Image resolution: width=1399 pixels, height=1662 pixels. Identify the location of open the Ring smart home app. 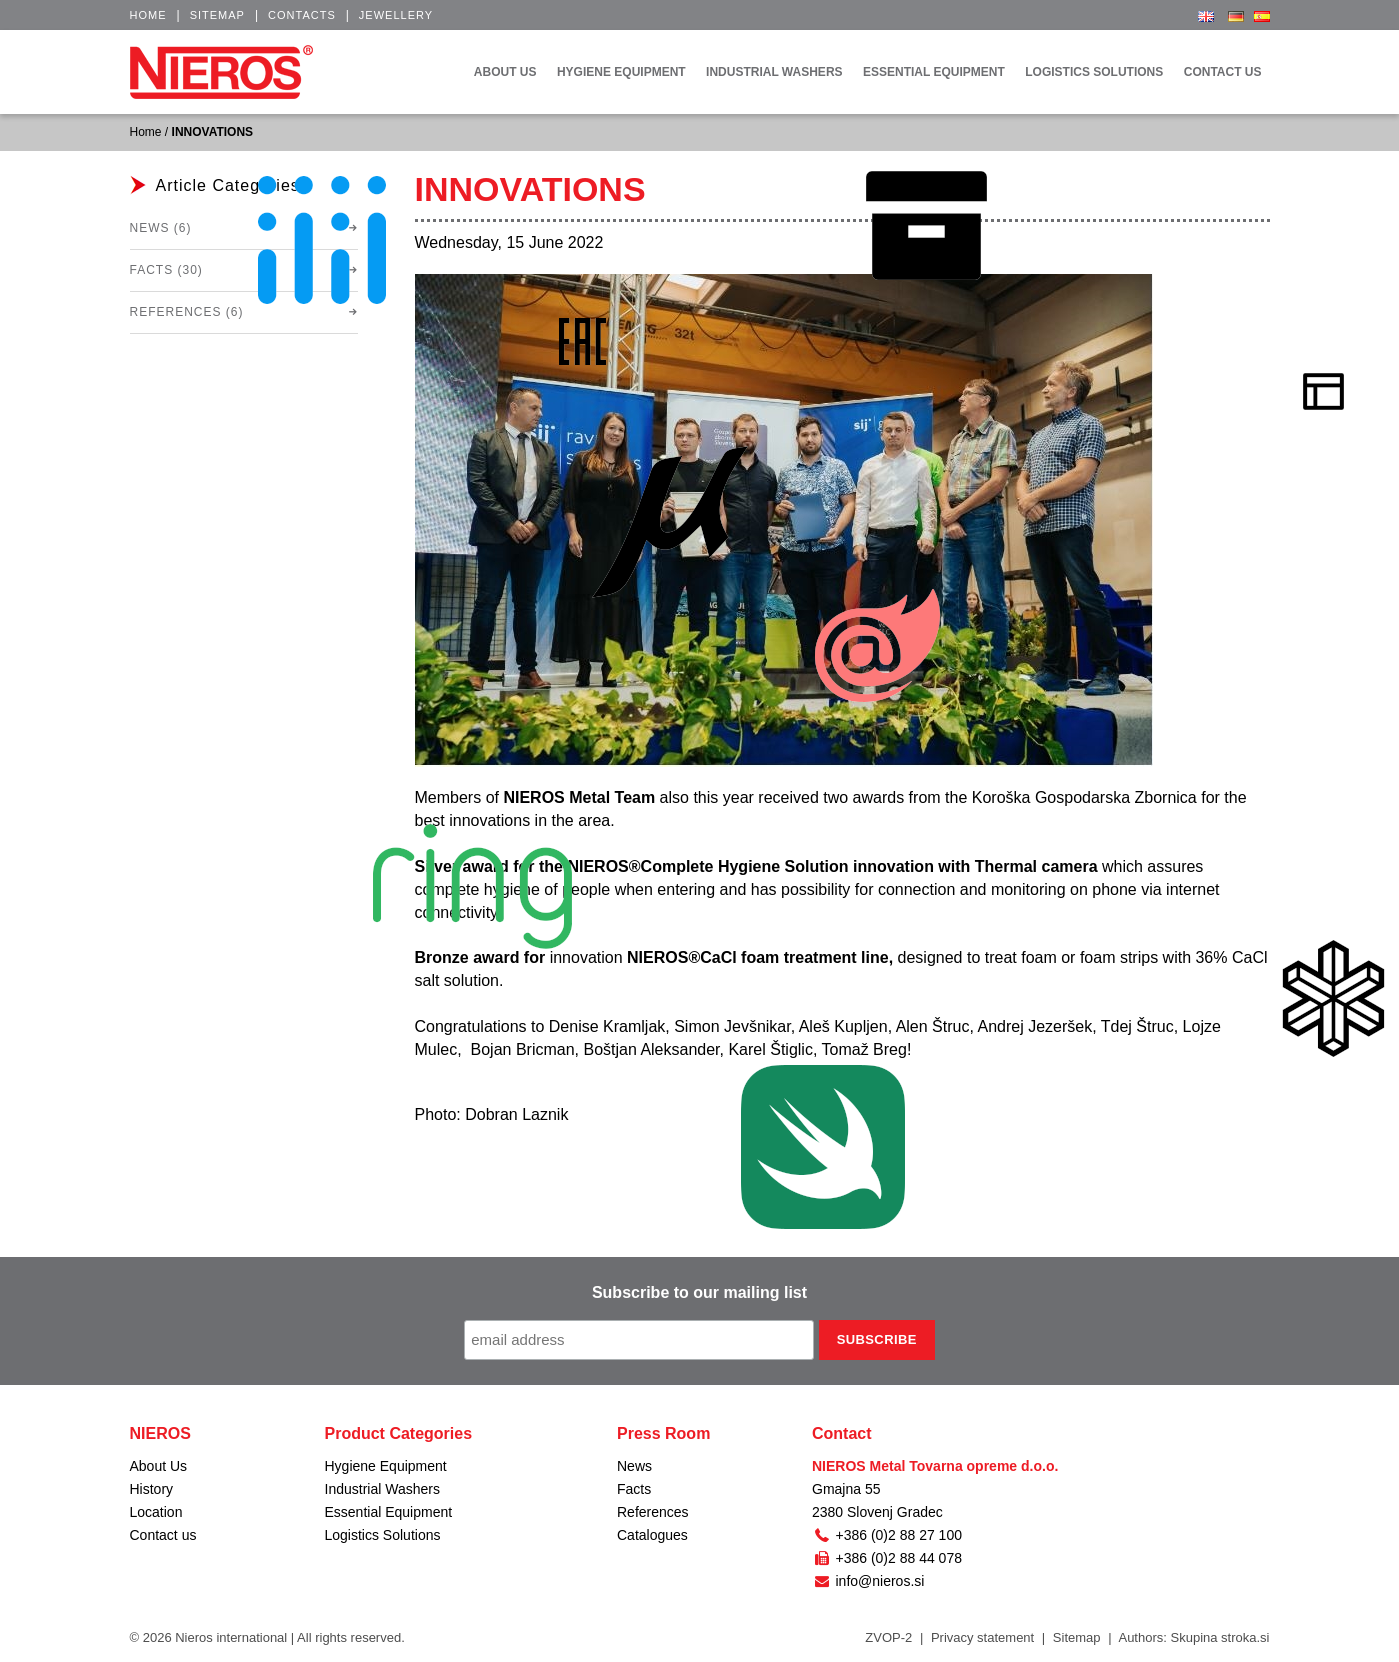
(472, 886).